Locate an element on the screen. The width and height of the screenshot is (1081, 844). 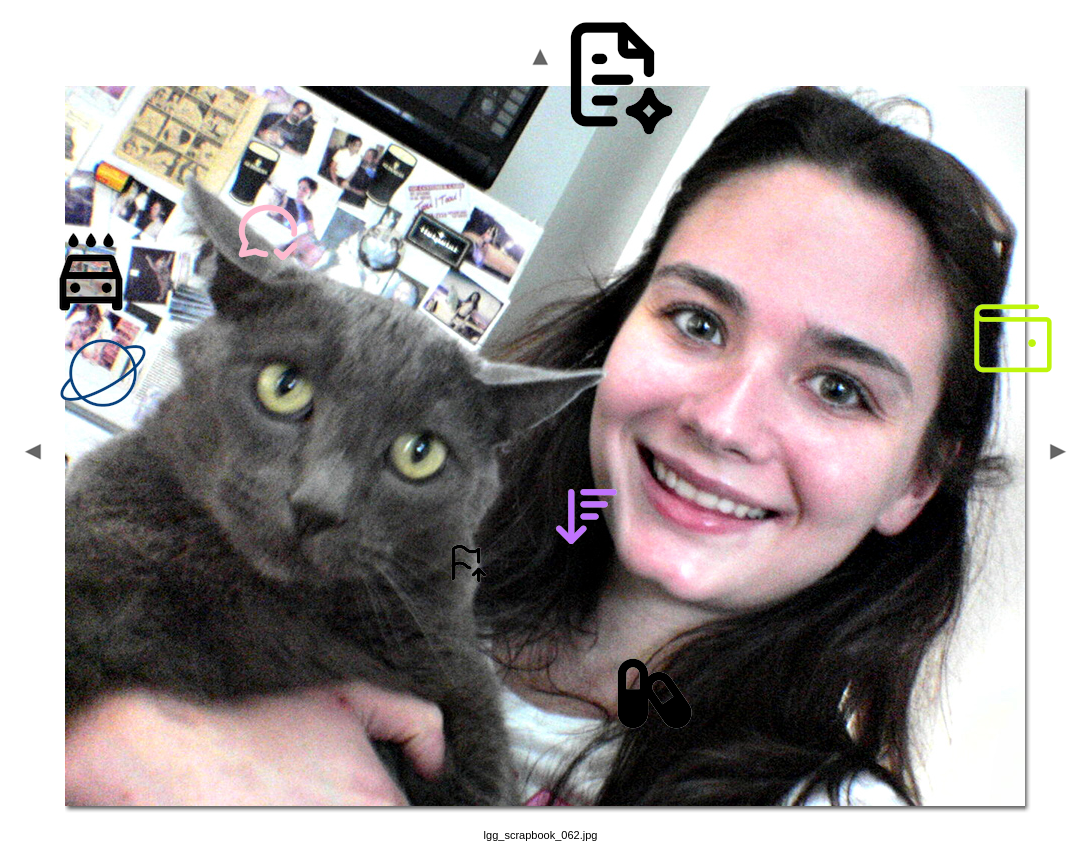
explore global or worldwide content is located at coordinates (103, 373).